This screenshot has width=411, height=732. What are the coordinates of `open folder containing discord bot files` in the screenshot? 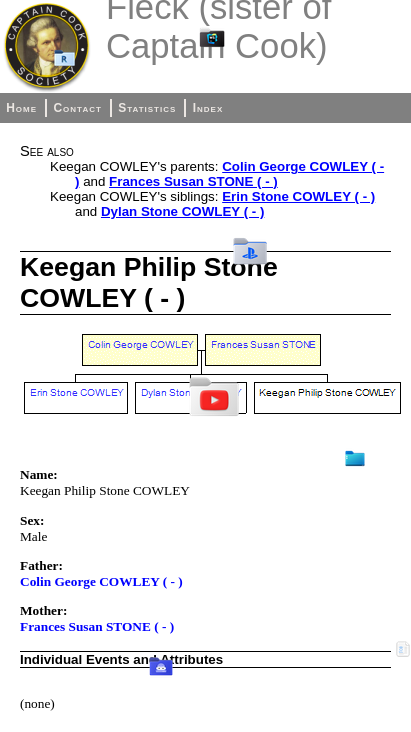 It's located at (161, 667).